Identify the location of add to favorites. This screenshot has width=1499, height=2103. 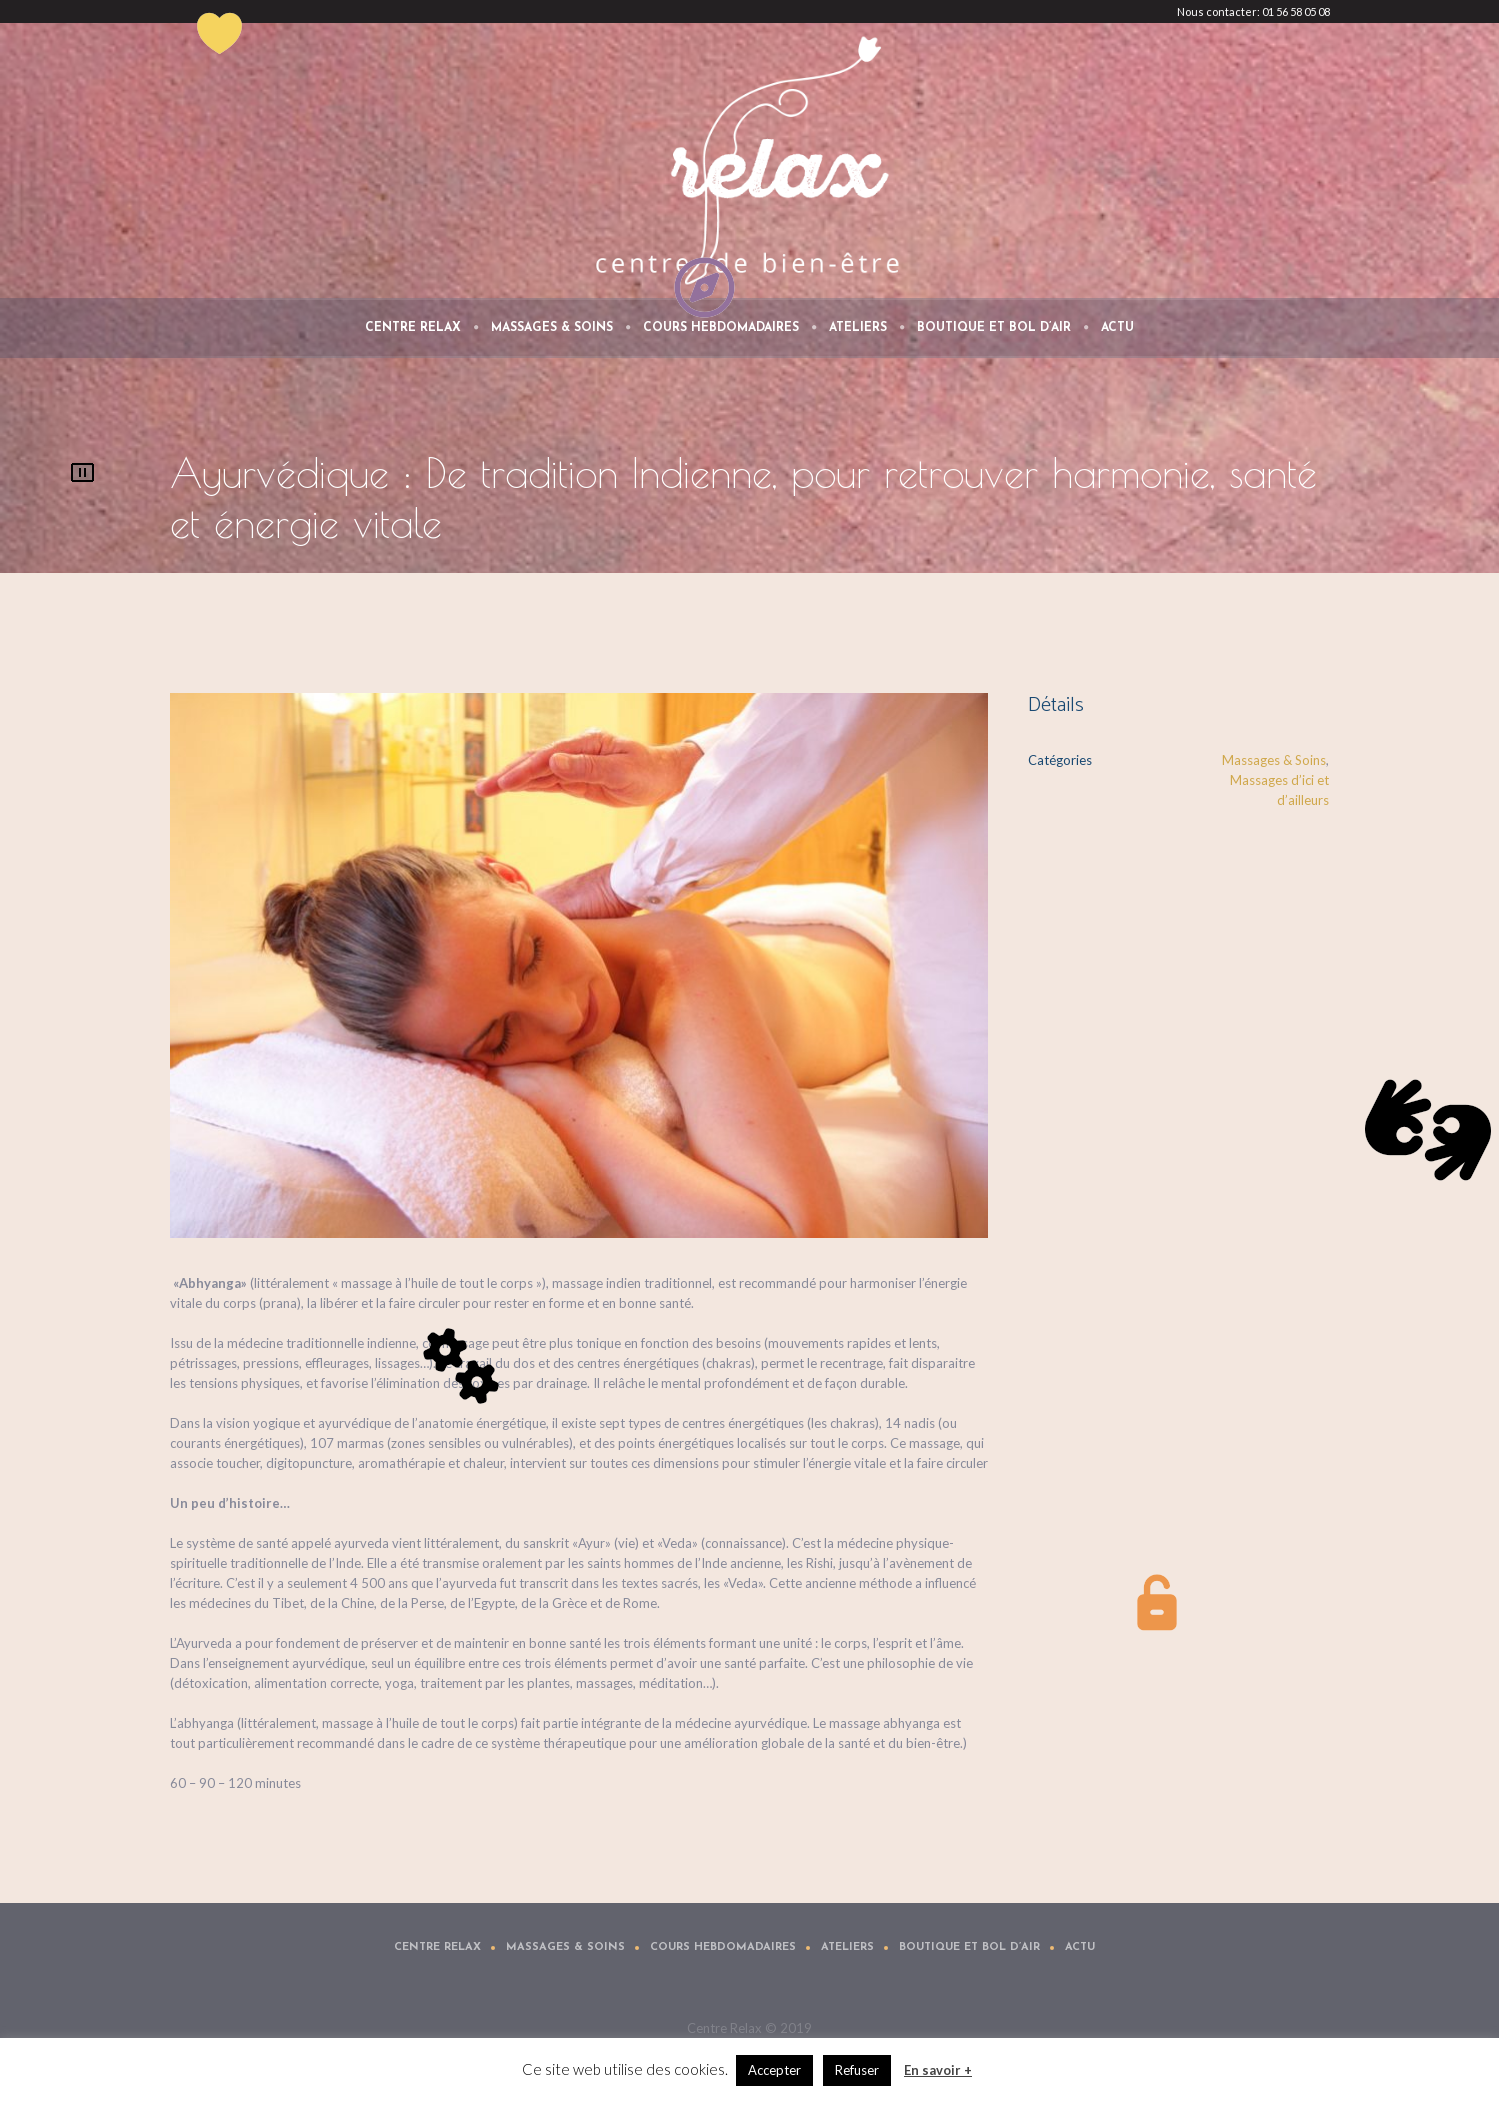
(219, 33).